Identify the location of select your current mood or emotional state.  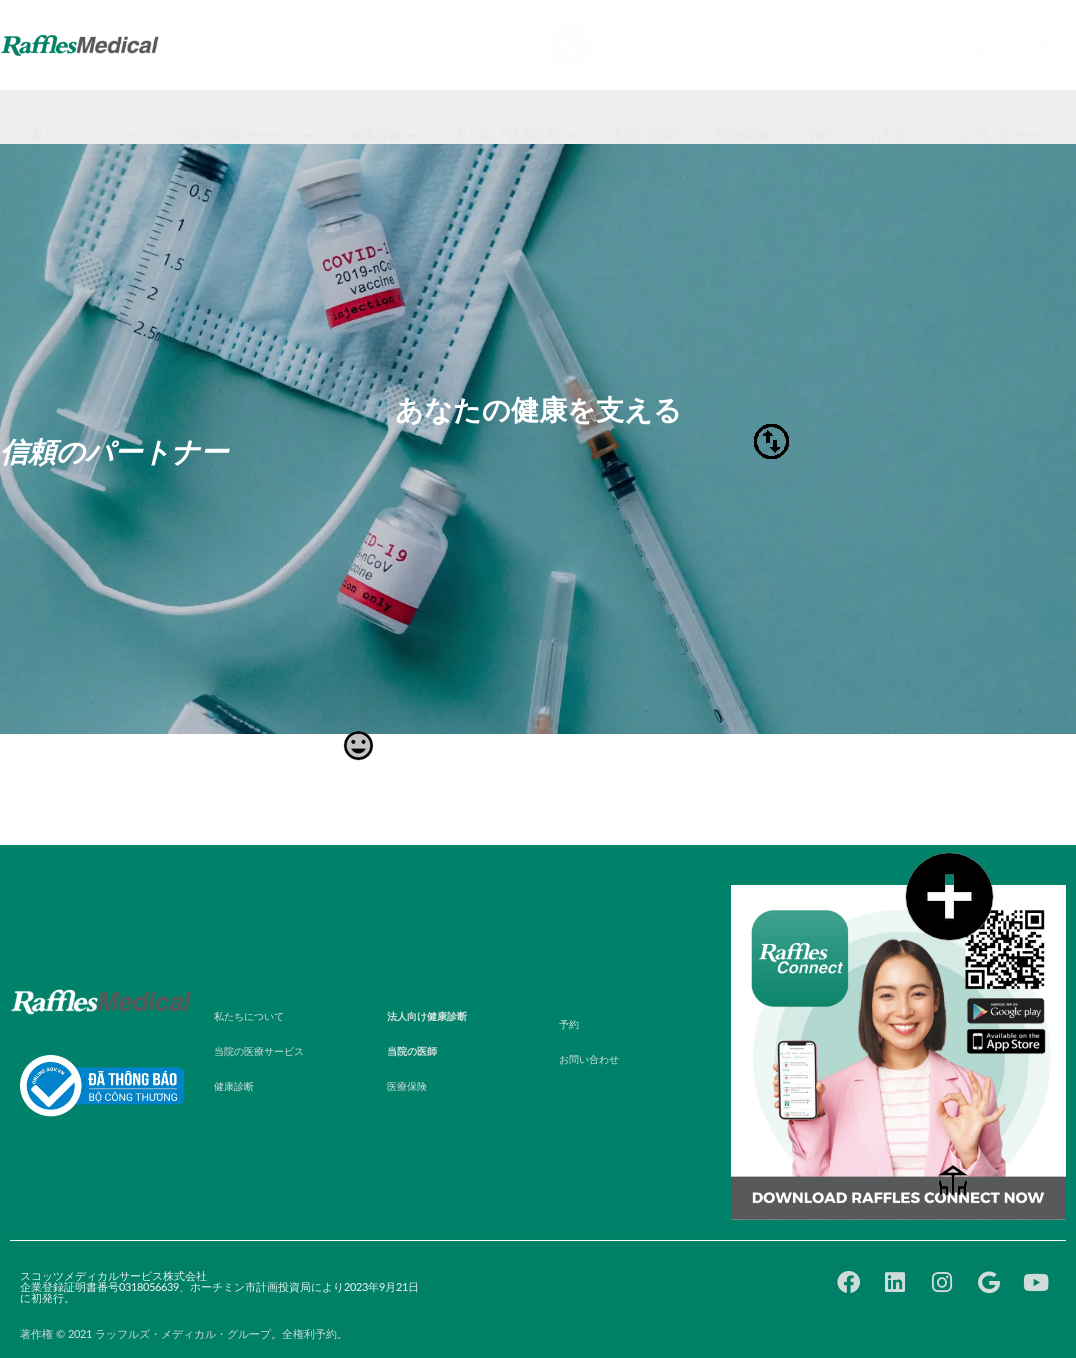
(358, 745).